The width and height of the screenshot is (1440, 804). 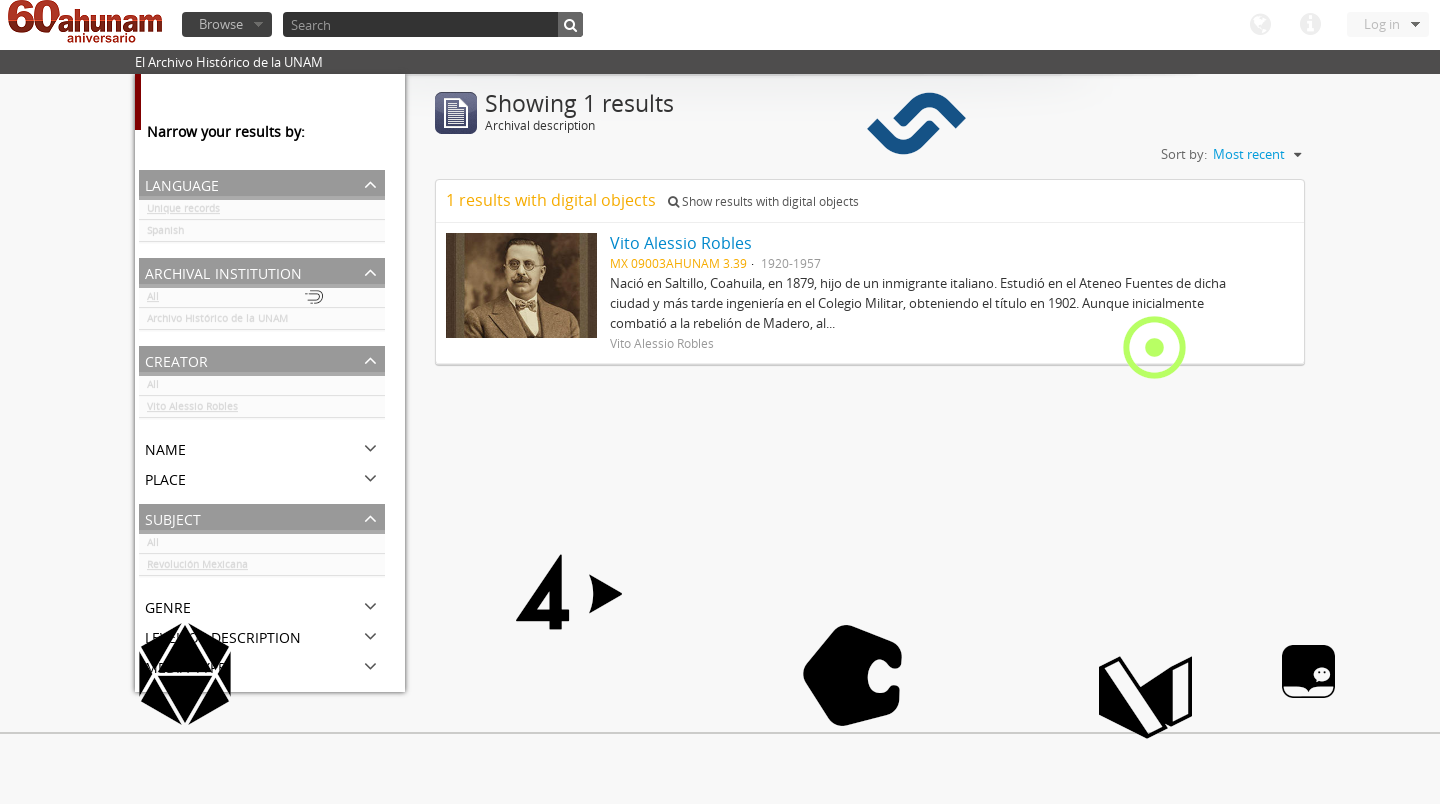 I want to click on open HumHub social network platform, so click(x=852, y=675).